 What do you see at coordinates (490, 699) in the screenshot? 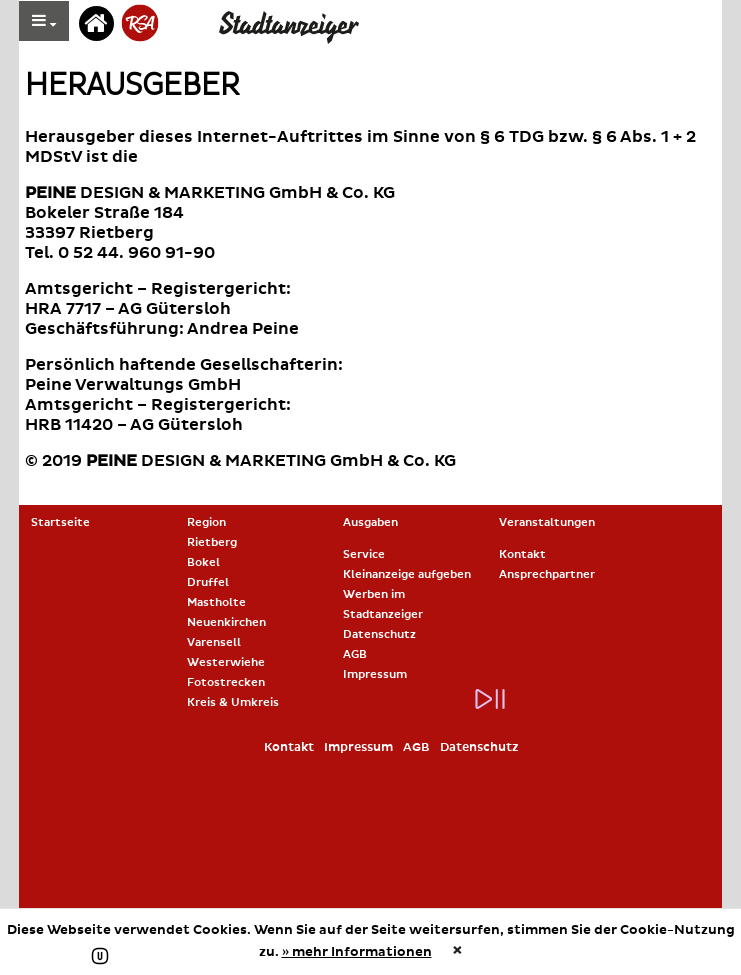
I see `toggle between play and pause for media` at bounding box center [490, 699].